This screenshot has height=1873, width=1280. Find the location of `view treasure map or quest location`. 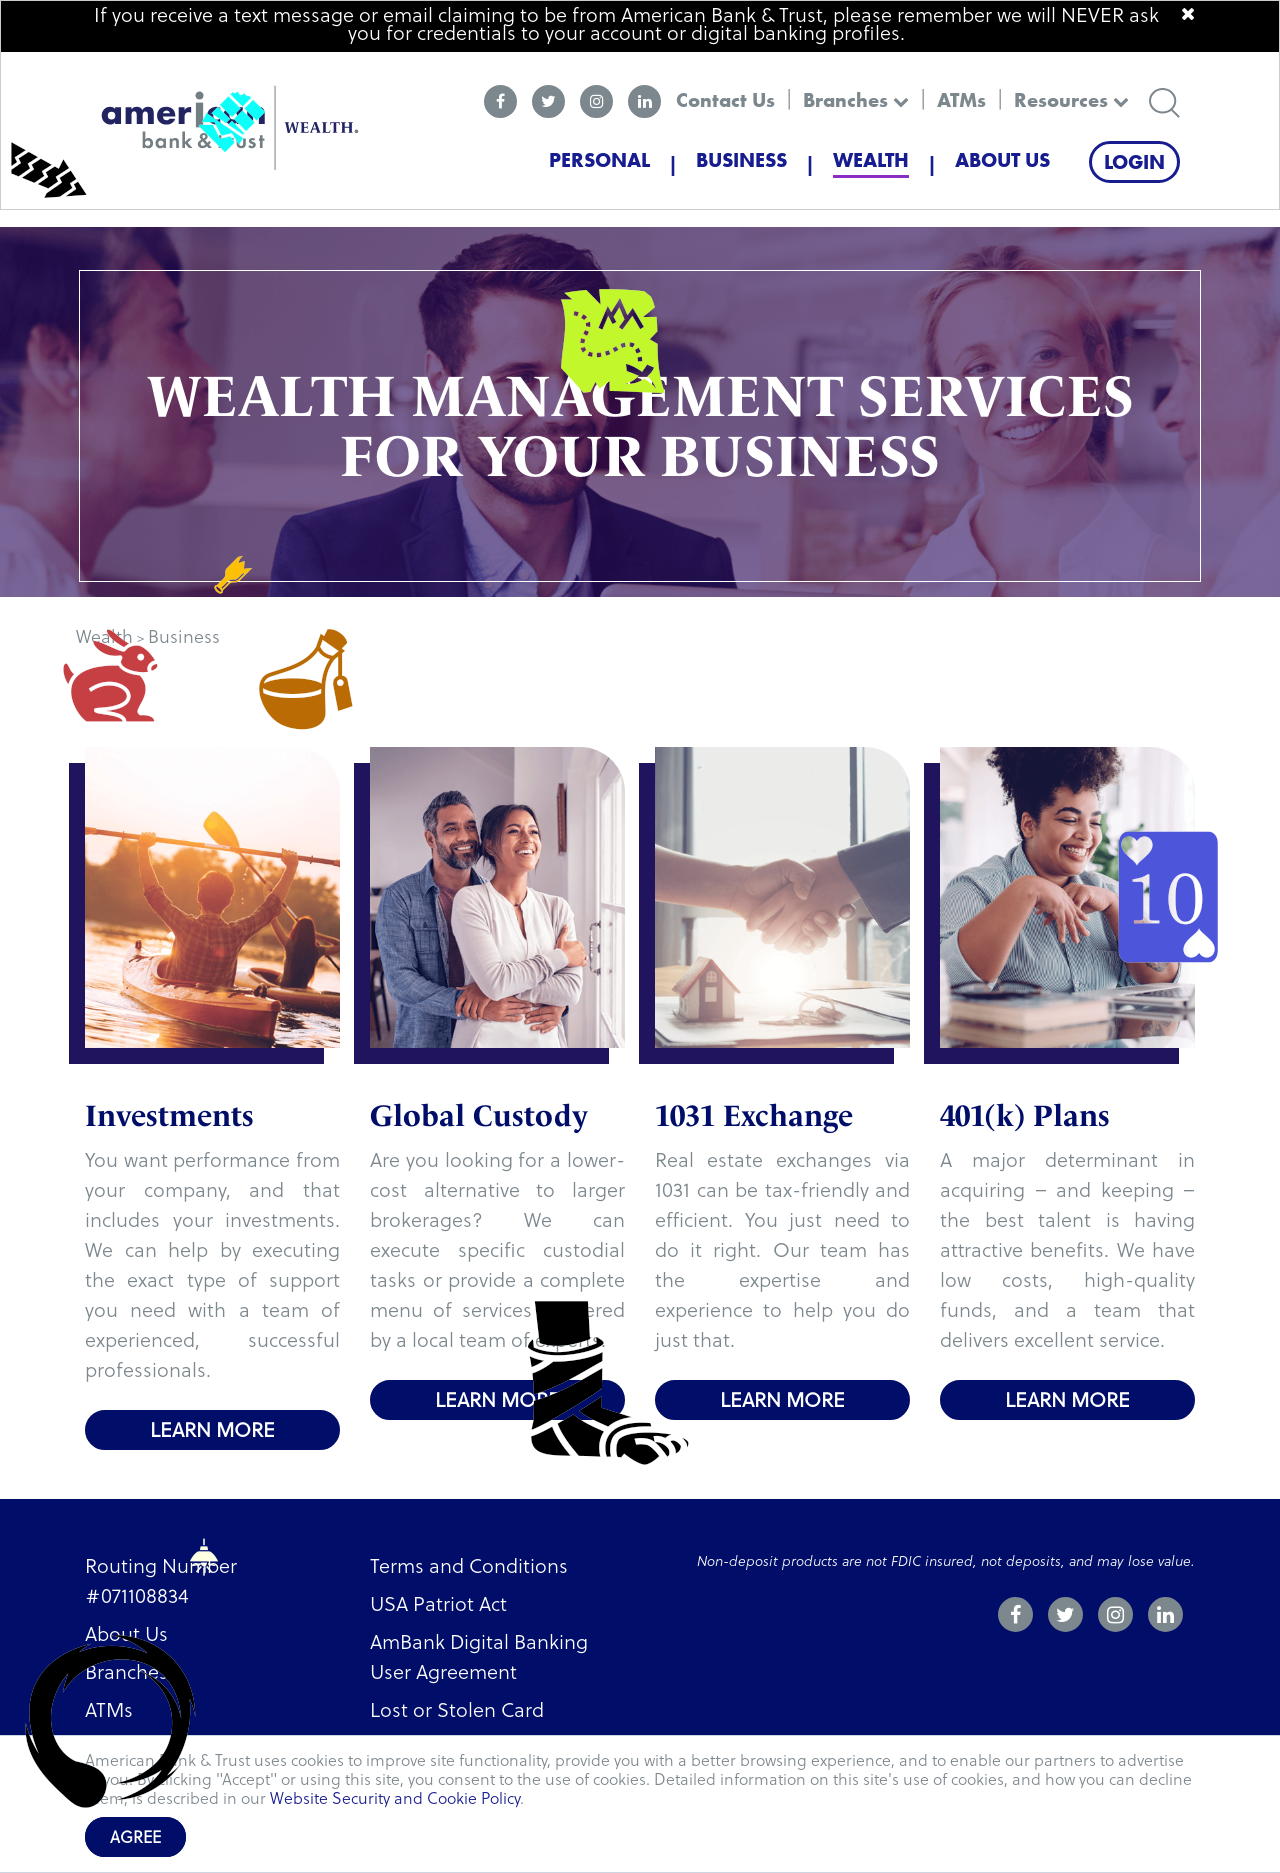

view treasure map or quest location is located at coordinates (613, 341).